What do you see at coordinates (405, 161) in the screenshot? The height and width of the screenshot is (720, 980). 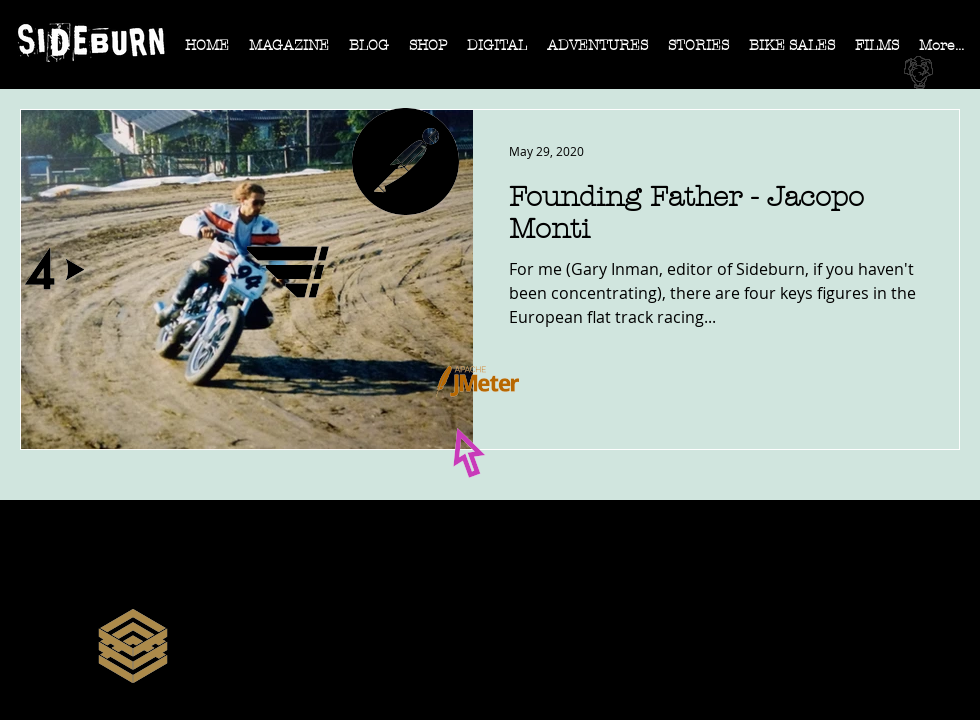 I see `open postman API development tool` at bounding box center [405, 161].